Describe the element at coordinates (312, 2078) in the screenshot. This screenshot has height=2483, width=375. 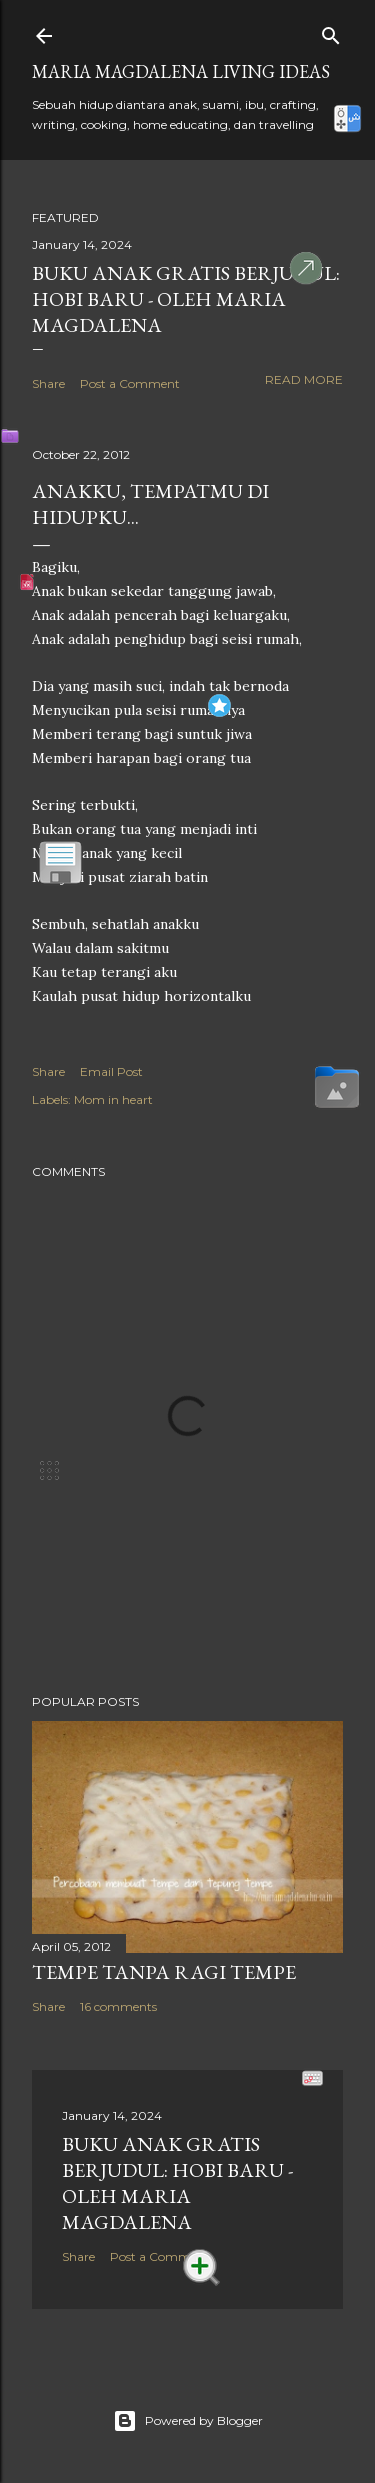
I see `configure keyboard shortcuts` at that location.